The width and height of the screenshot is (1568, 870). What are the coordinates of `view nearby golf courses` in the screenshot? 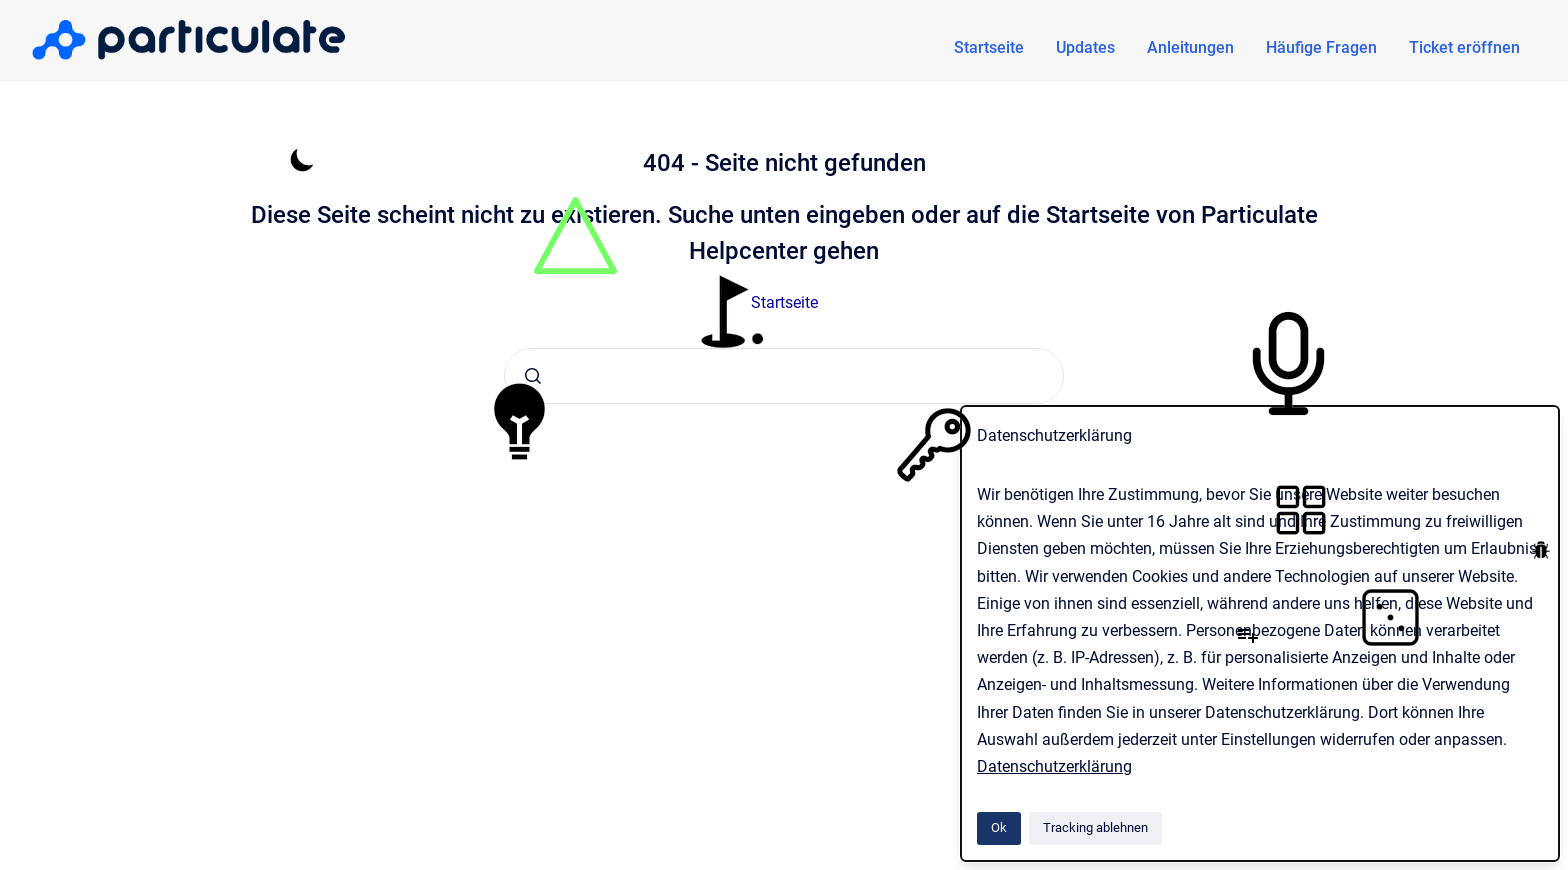 It's located at (730, 311).